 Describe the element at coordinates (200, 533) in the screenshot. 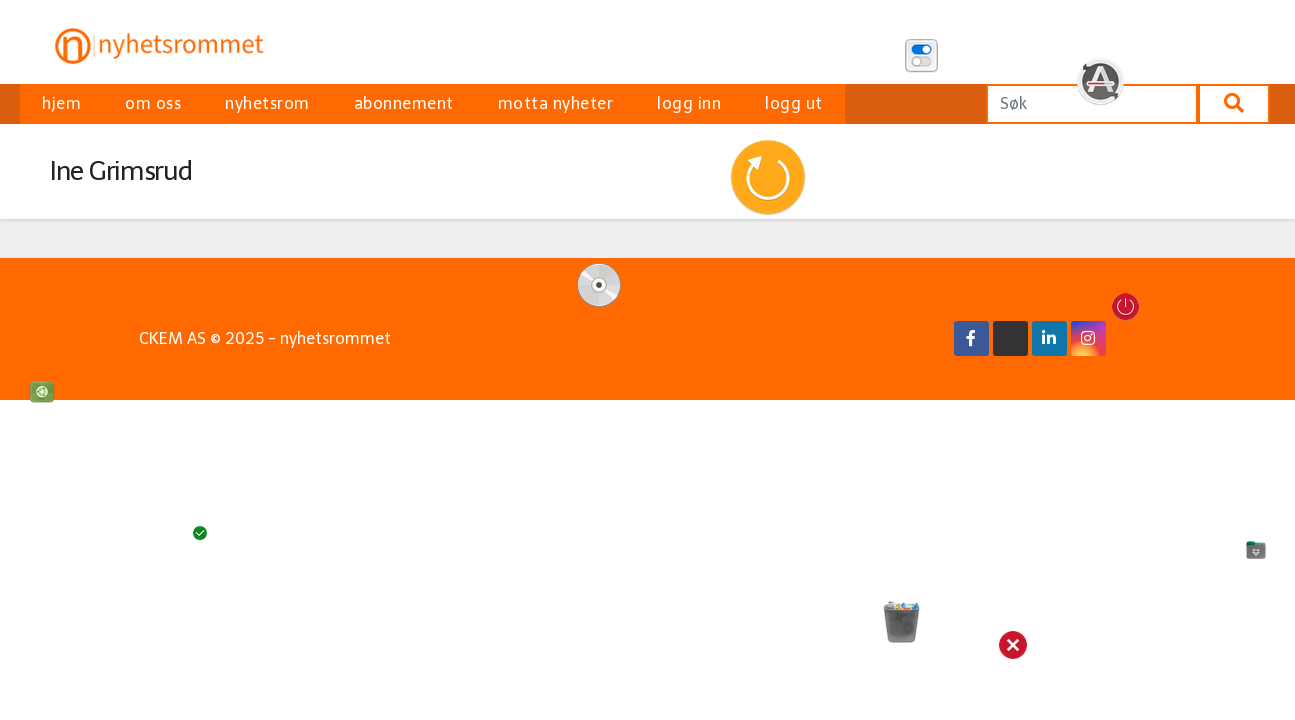

I see `indicates file has been successfully synced` at that location.